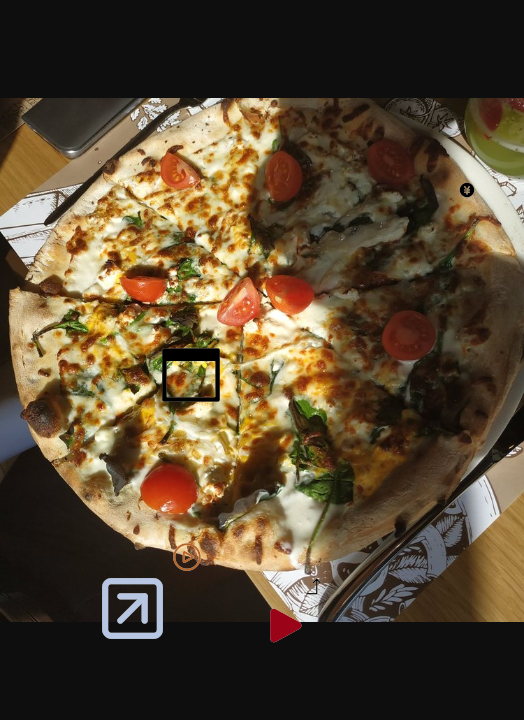 This screenshot has width=524, height=720. What do you see at coordinates (187, 557) in the screenshot?
I see `play media or video content` at bounding box center [187, 557].